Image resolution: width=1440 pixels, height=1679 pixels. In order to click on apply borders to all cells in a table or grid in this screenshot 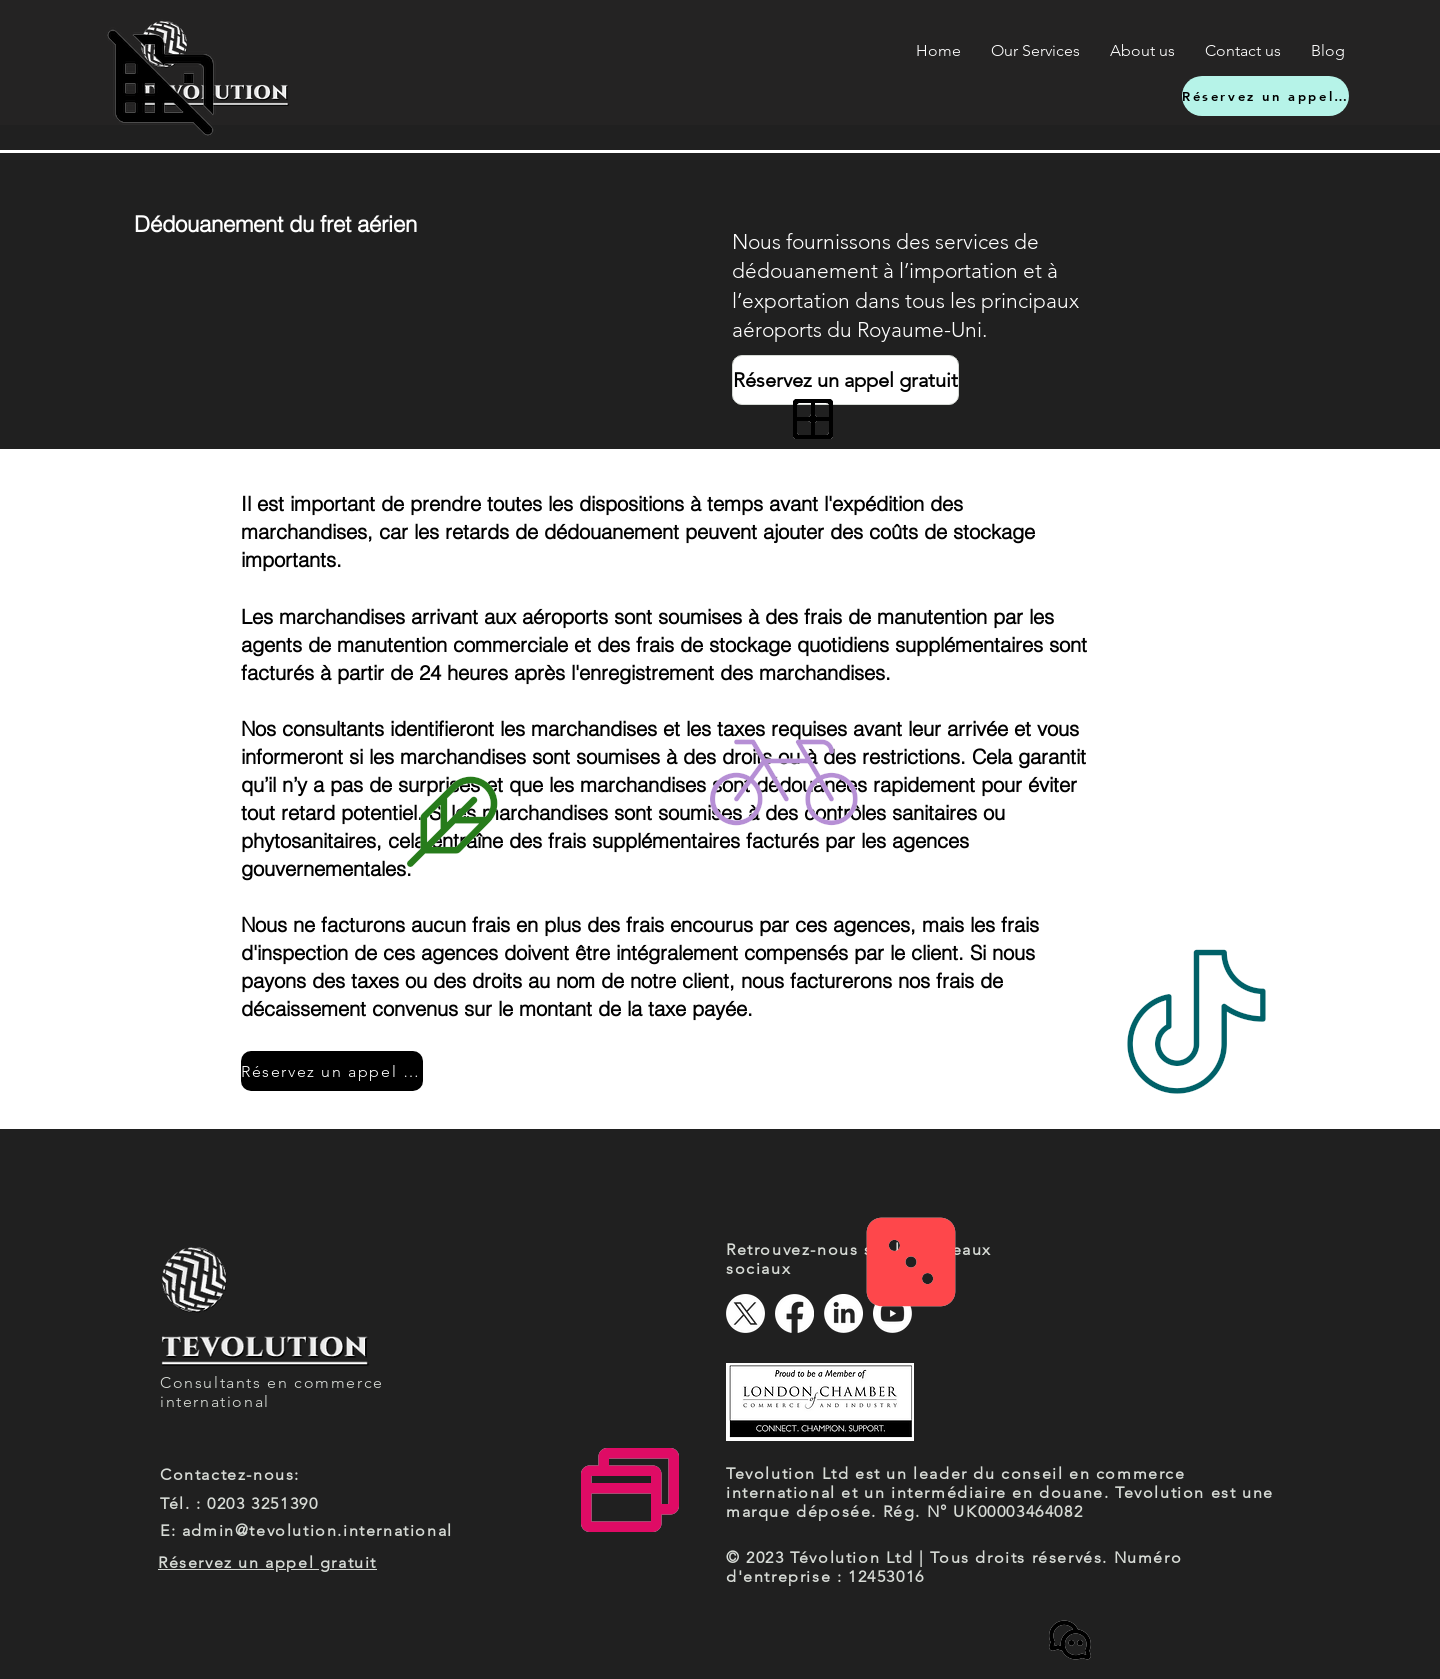, I will do `click(813, 419)`.